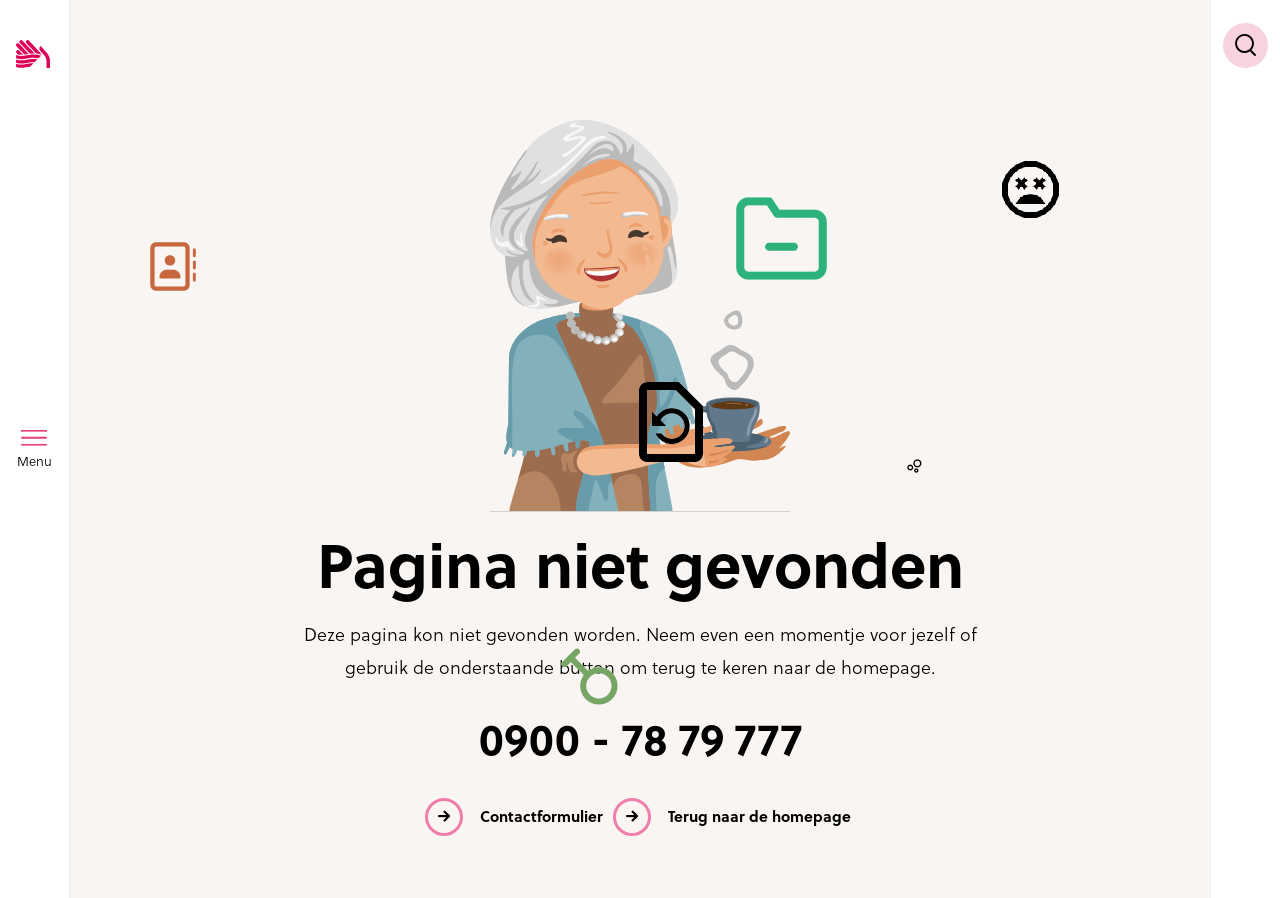 This screenshot has width=1280, height=898. I want to click on submit negative feedback or rating, so click(1030, 189).